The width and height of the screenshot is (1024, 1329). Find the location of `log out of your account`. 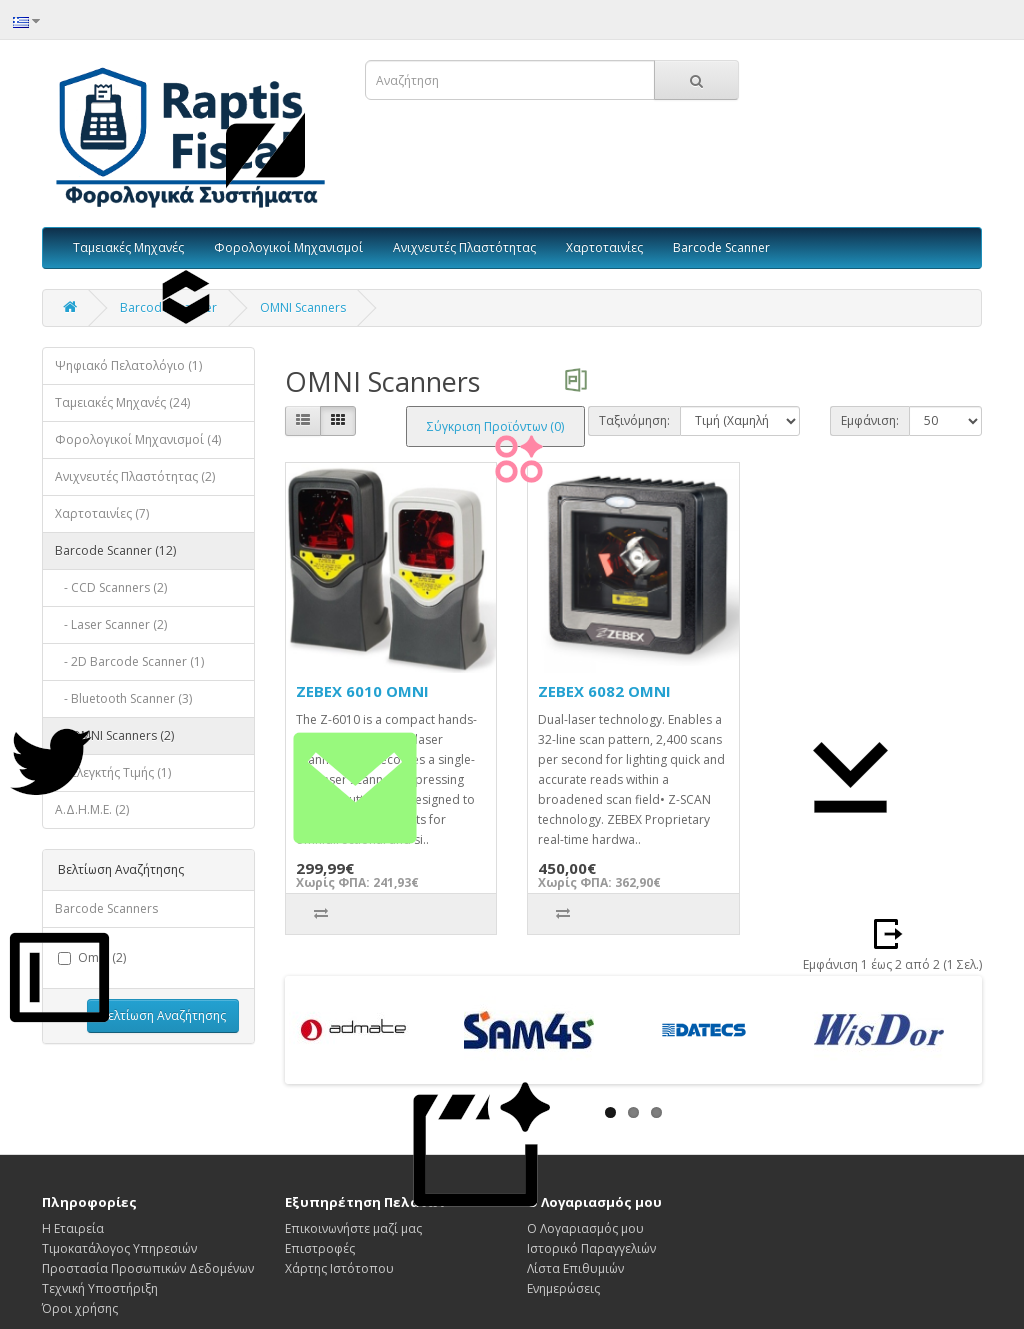

log out of your account is located at coordinates (886, 934).